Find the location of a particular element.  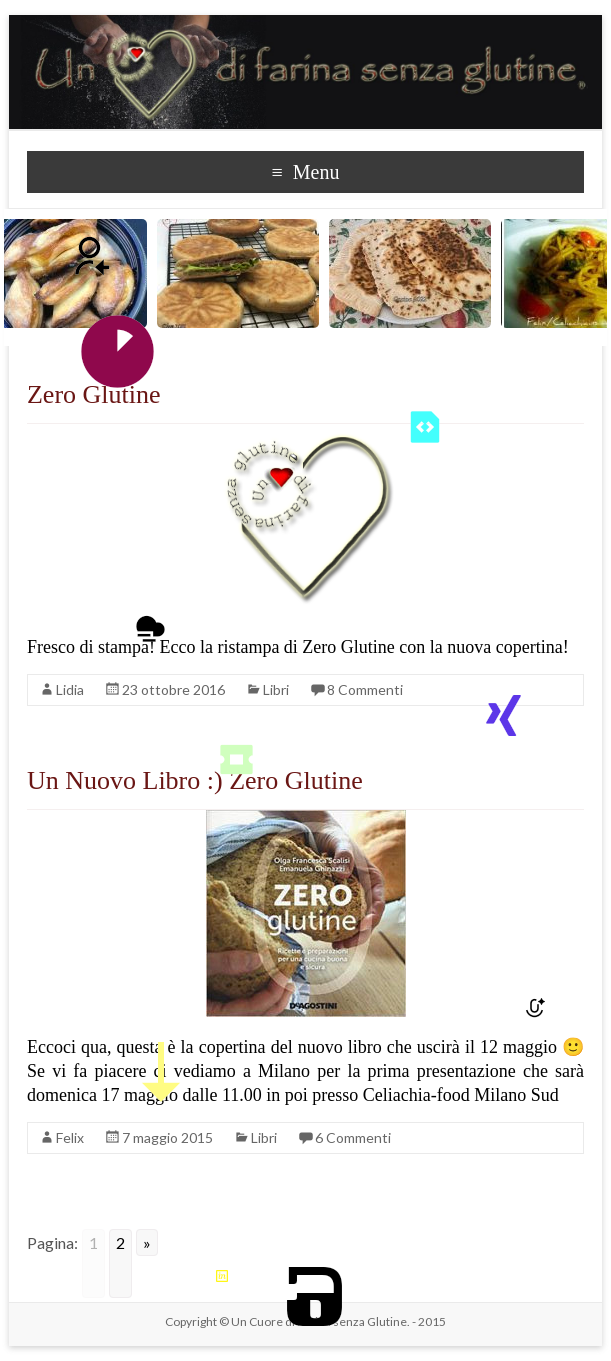

indicates progress at early stage or first step is located at coordinates (117, 351).